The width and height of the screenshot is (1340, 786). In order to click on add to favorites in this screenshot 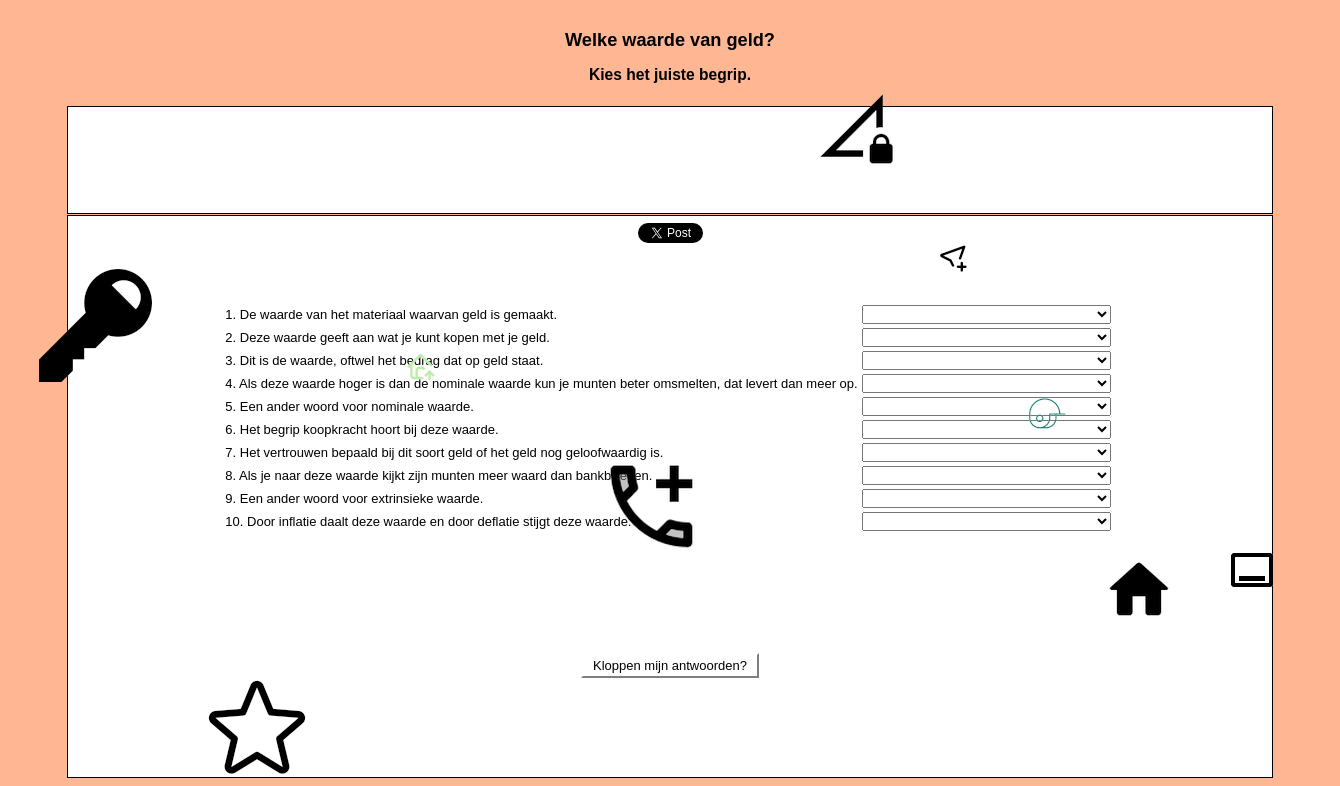, I will do `click(257, 729)`.